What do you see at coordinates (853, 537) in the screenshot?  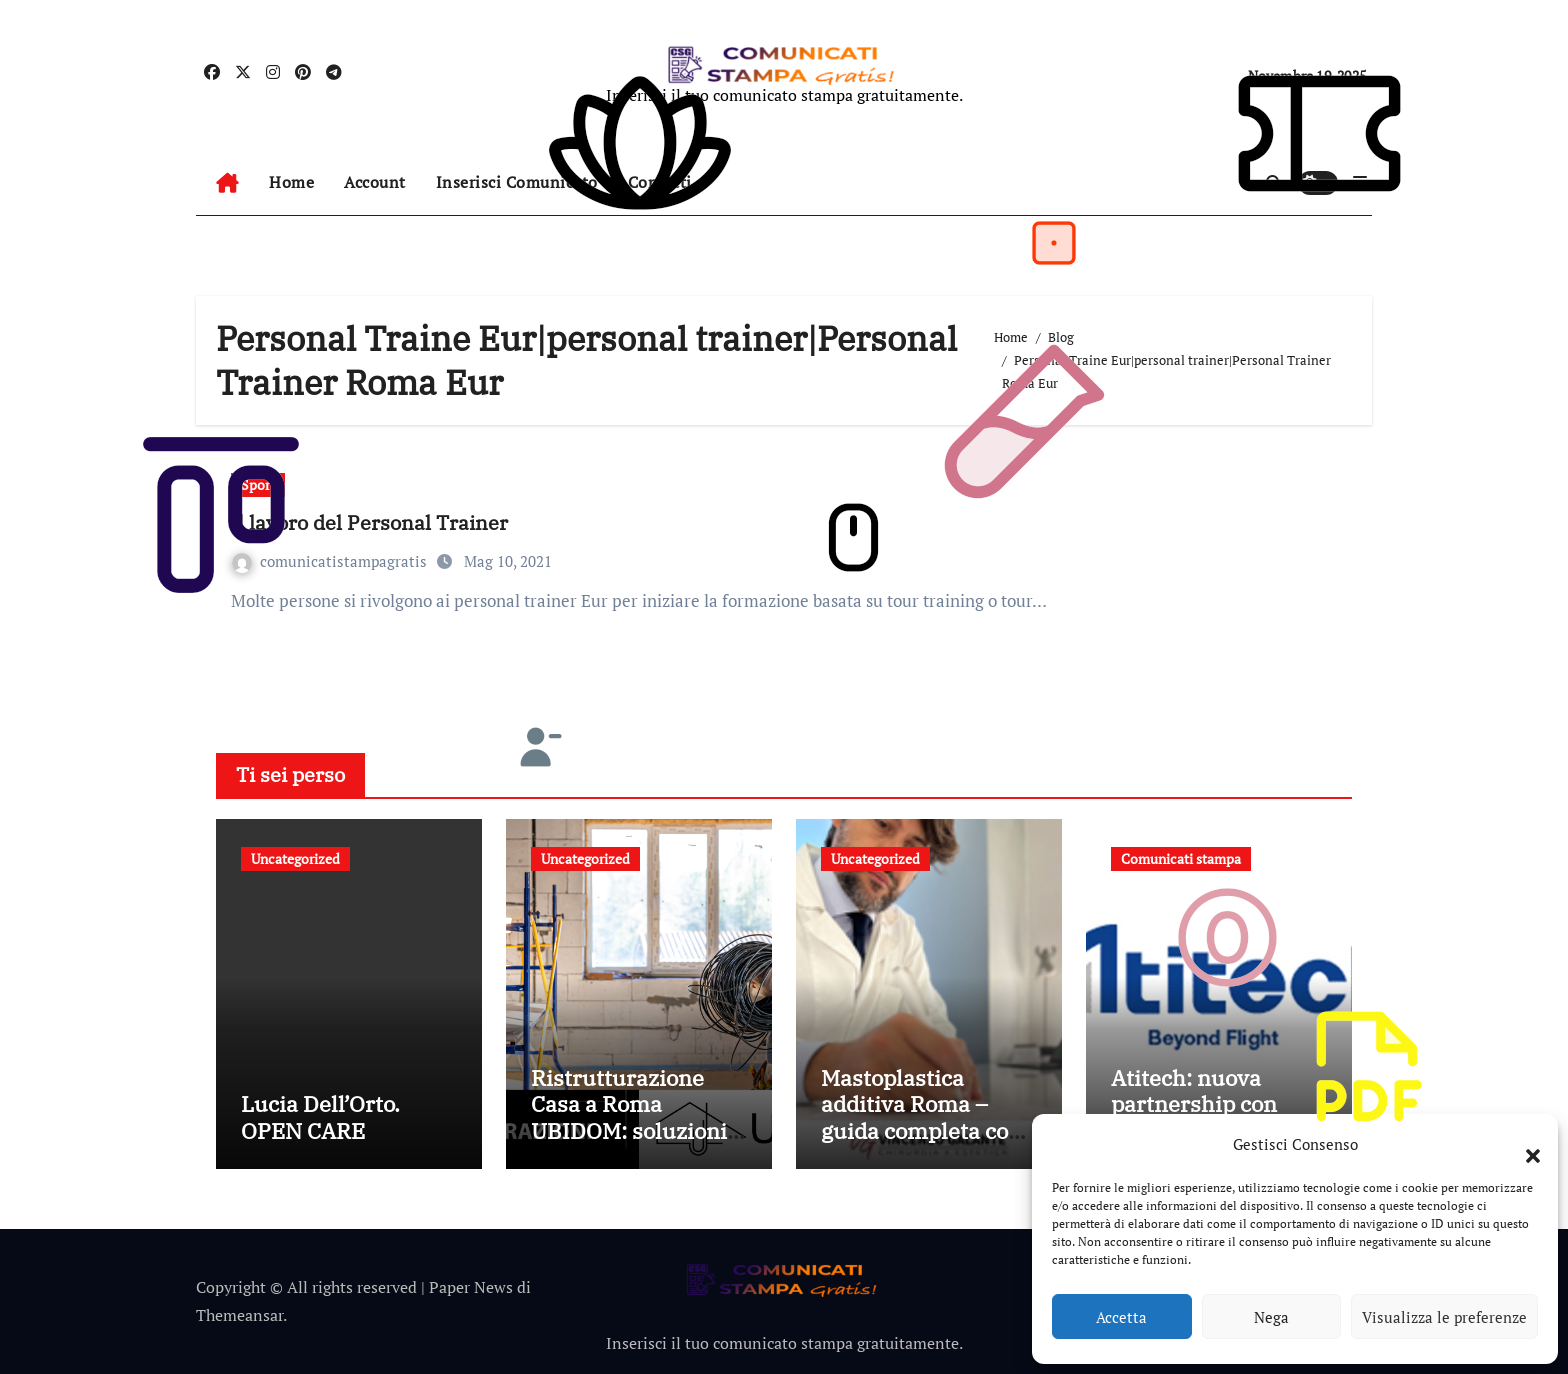 I see `mouse input device indicator` at bounding box center [853, 537].